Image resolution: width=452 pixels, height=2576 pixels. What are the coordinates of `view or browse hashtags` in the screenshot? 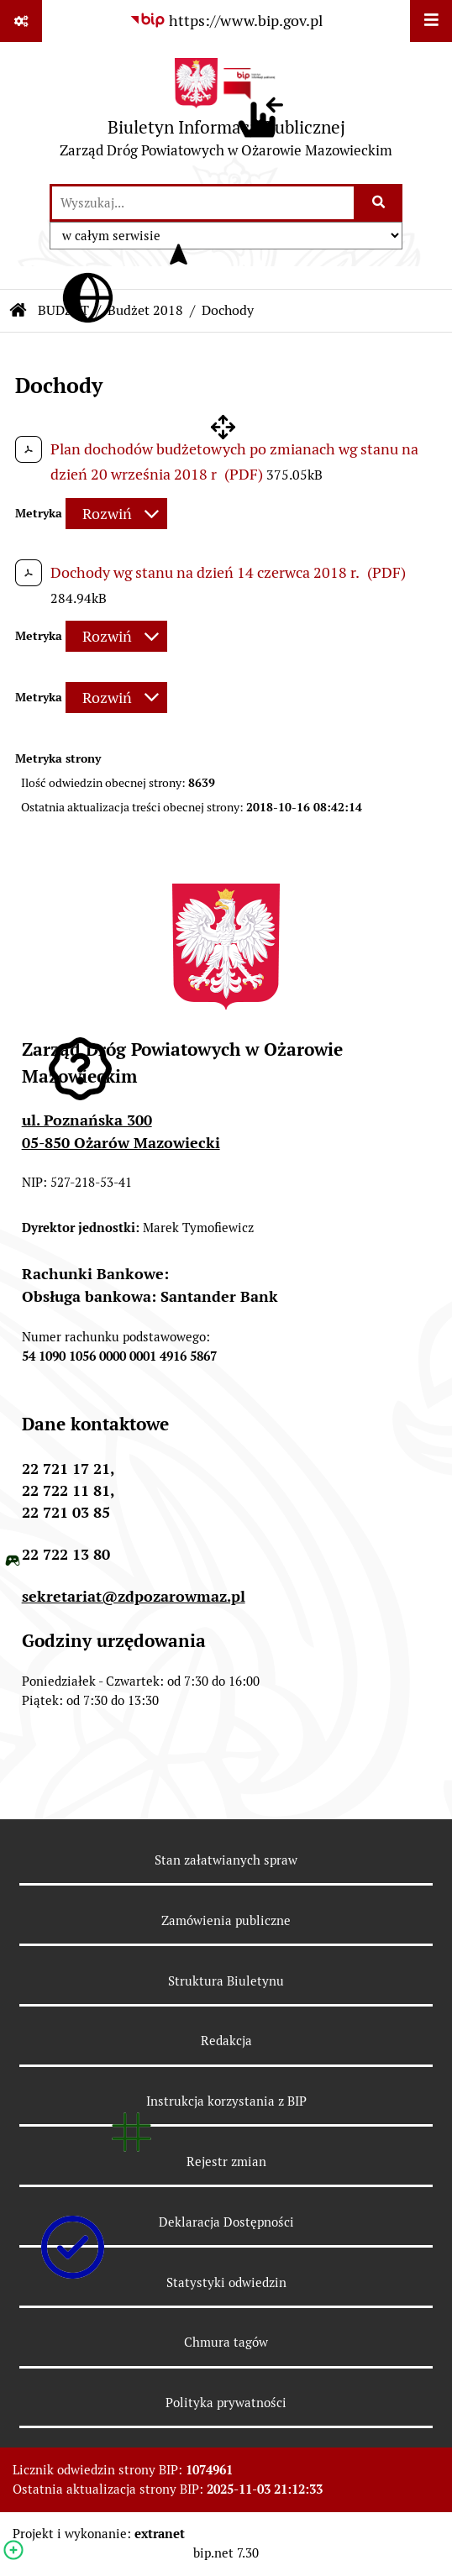 It's located at (131, 2132).